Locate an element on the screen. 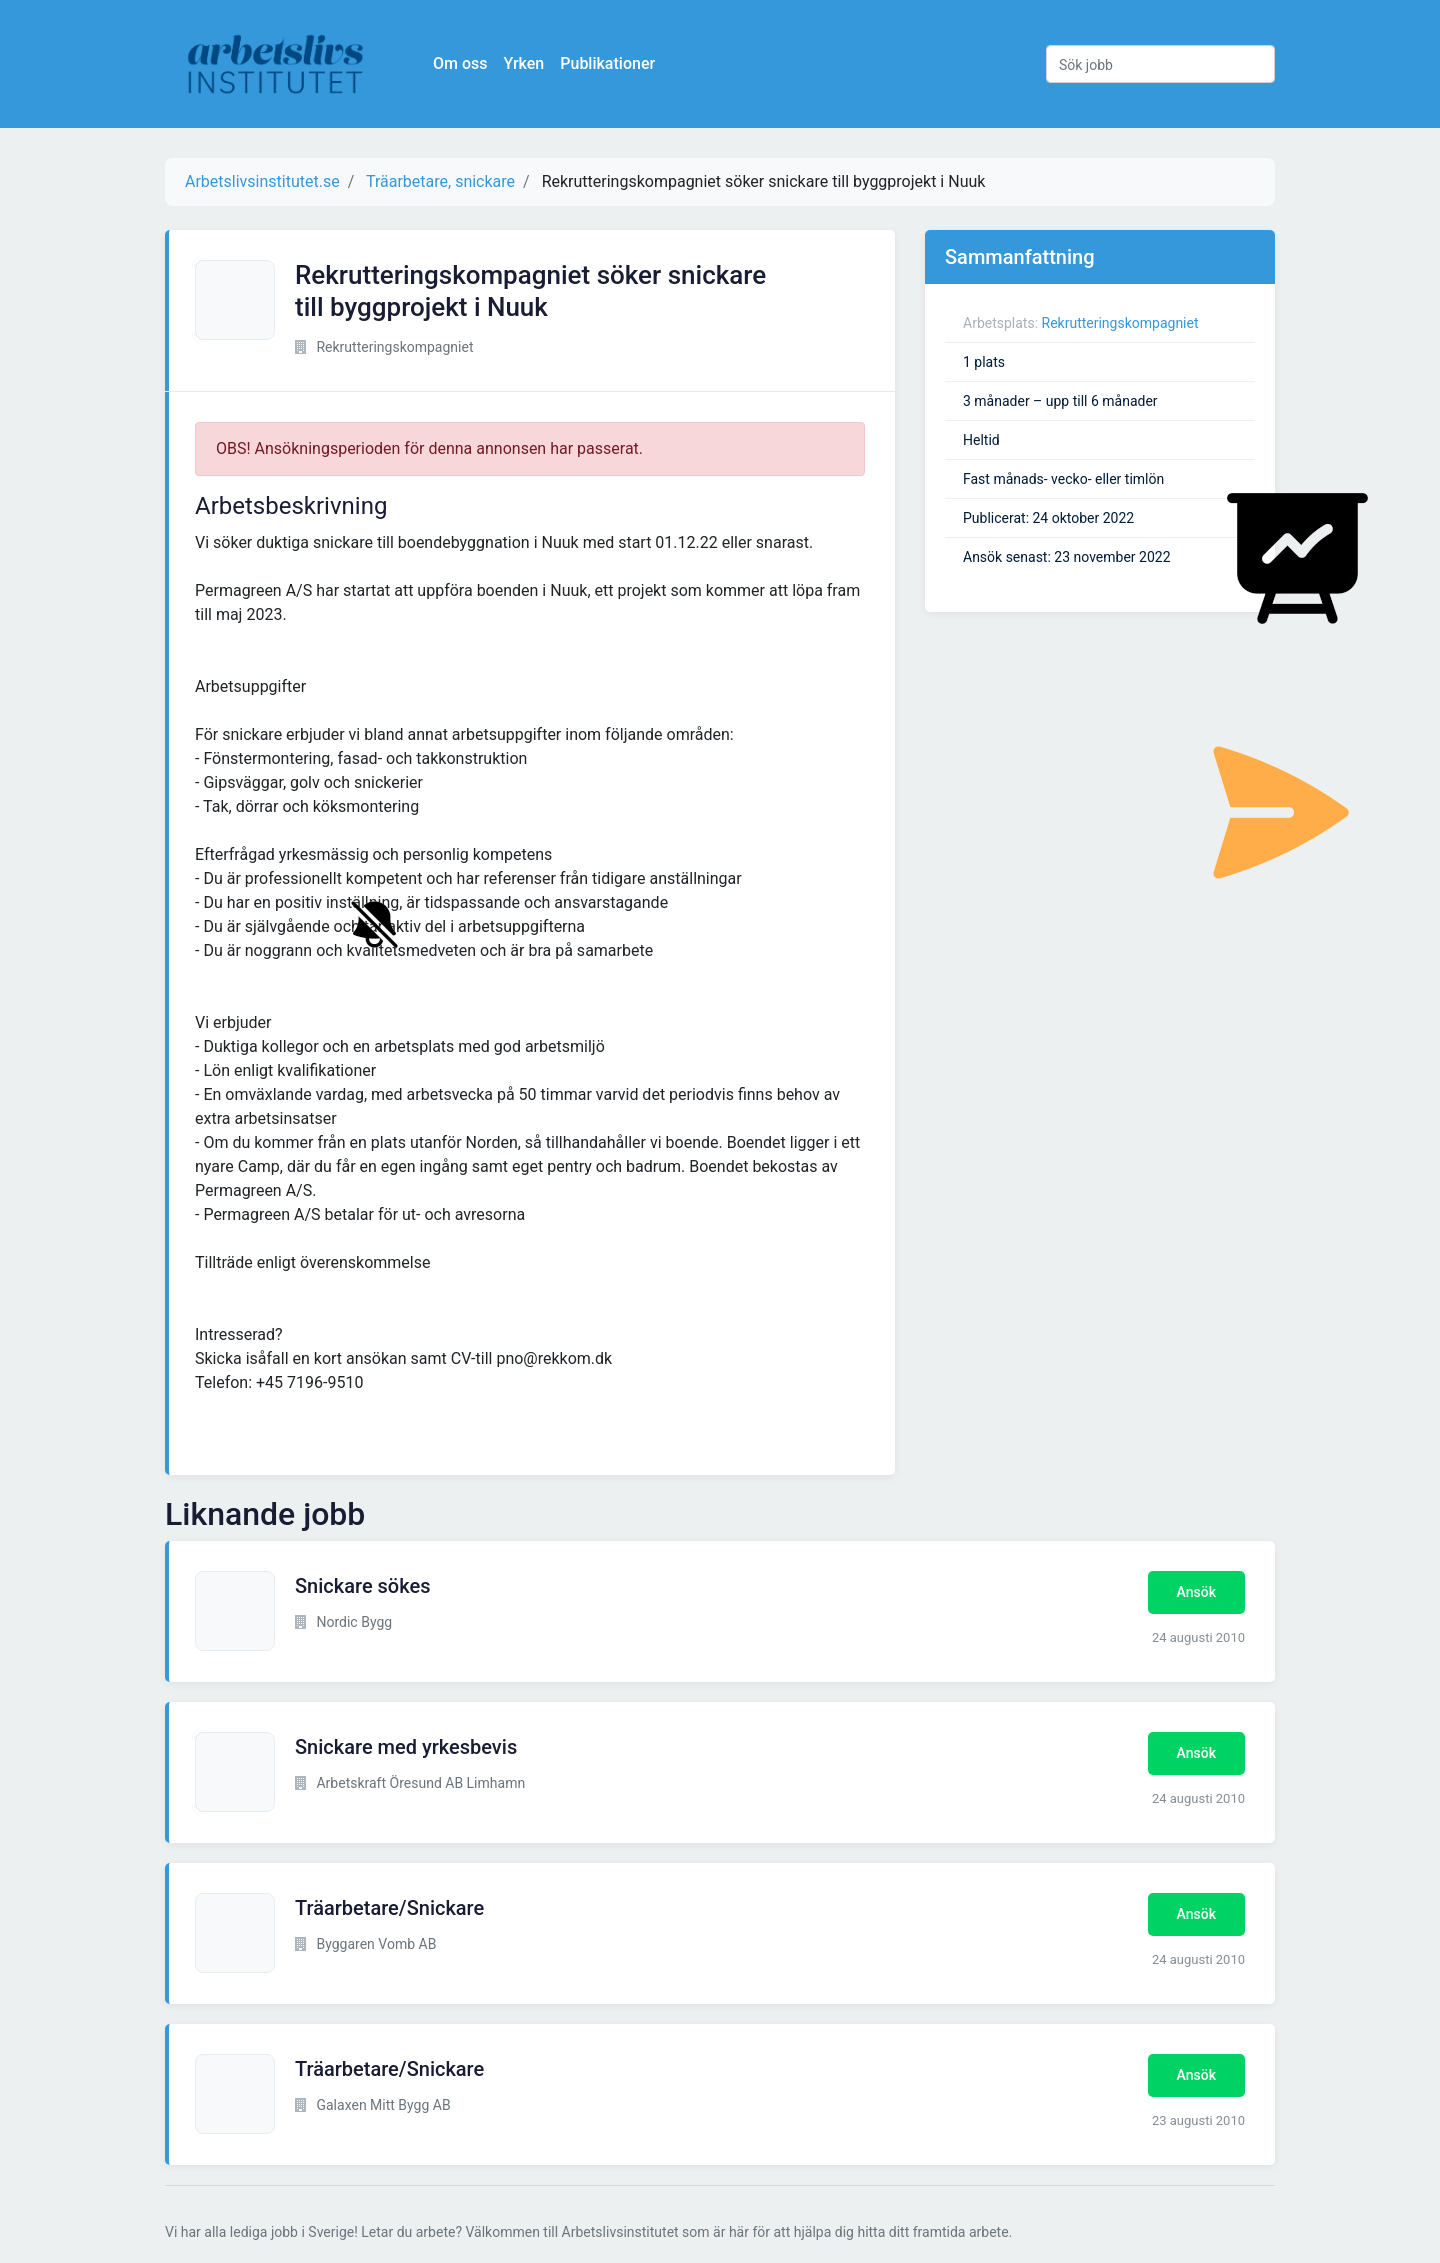 The height and width of the screenshot is (2263, 1440). view presentation or slideshow is located at coordinates (1297, 558).